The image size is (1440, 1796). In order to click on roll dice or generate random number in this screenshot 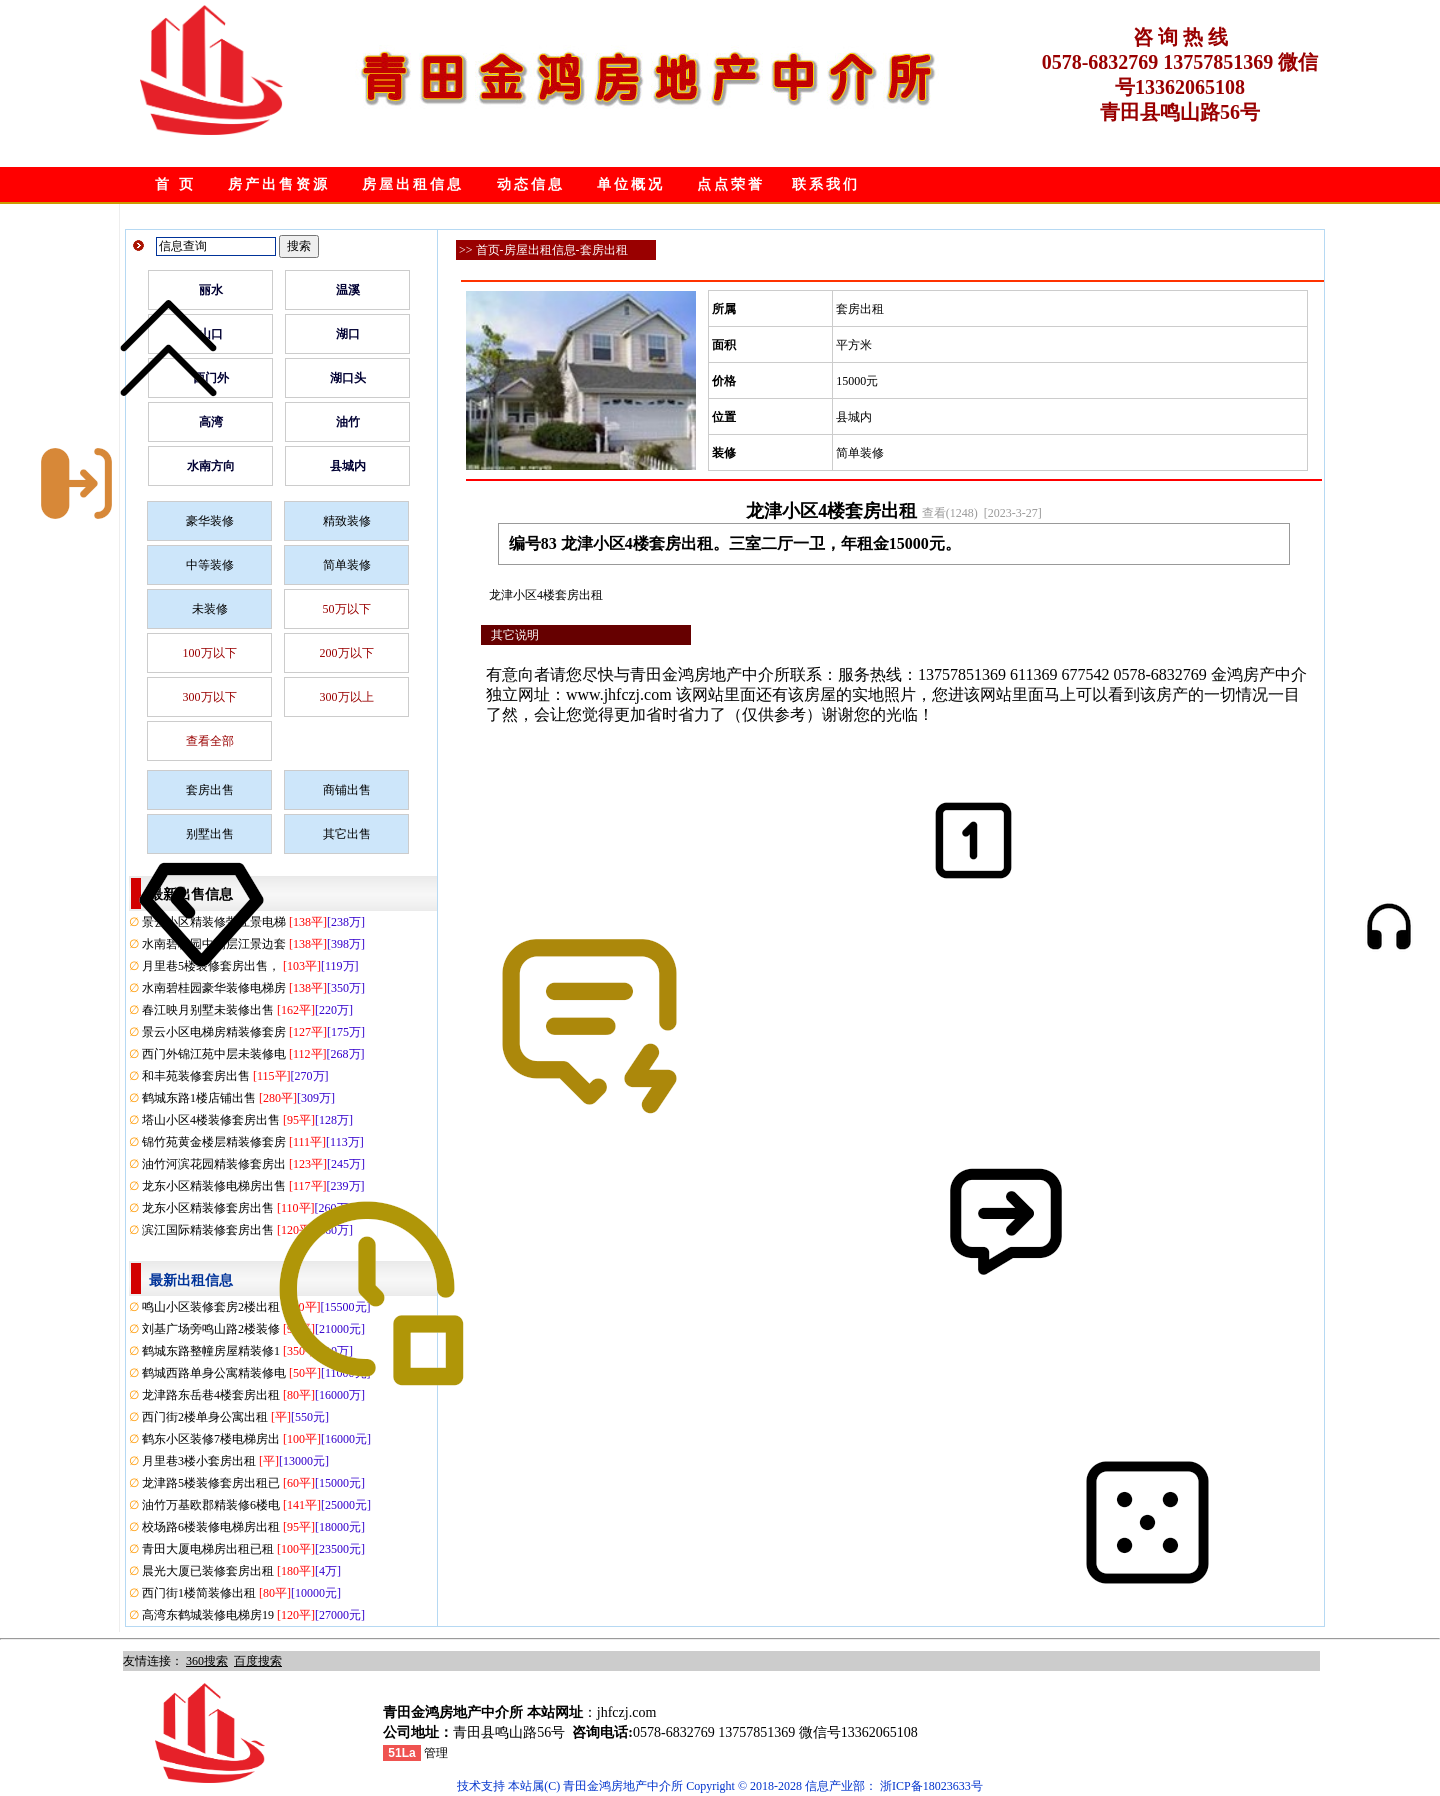, I will do `click(1147, 1522)`.